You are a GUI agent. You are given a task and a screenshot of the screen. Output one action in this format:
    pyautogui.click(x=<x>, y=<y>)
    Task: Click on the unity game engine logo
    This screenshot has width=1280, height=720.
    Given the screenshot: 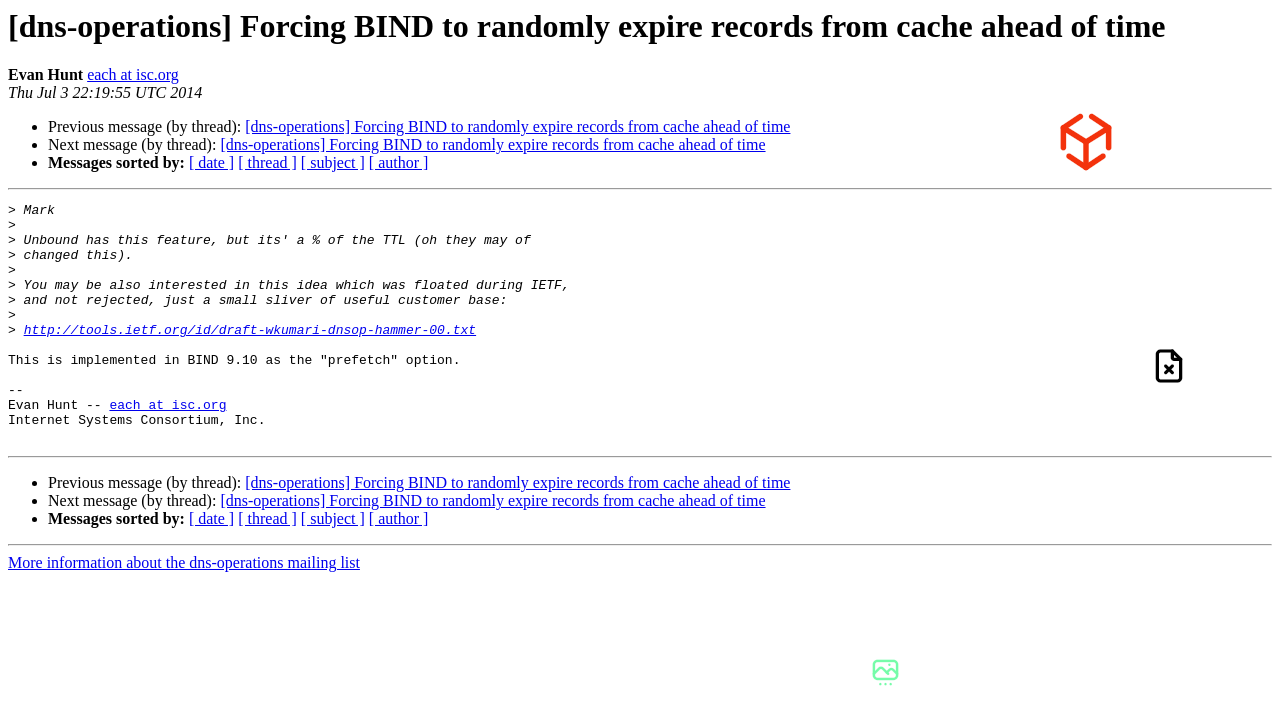 What is the action you would take?
    pyautogui.click(x=1086, y=142)
    